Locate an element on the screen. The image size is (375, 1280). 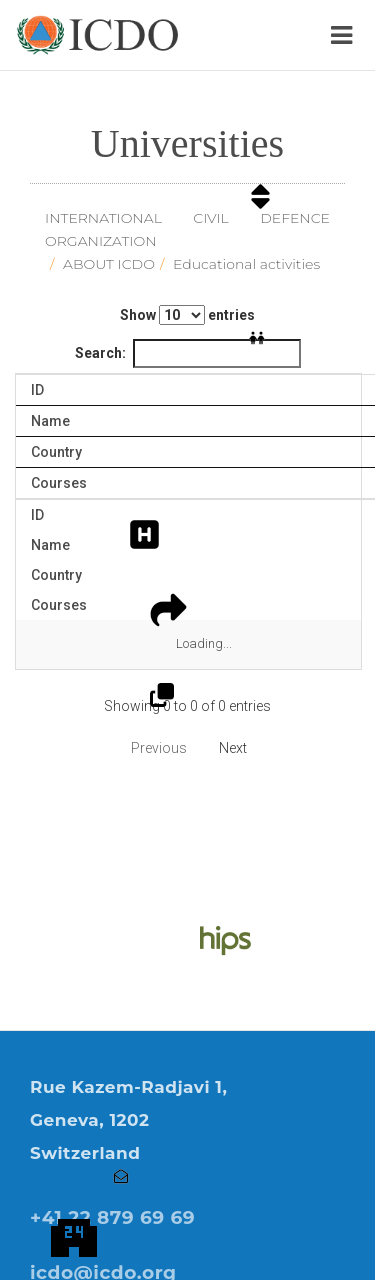
forward an email or message is located at coordinates (168, 610).